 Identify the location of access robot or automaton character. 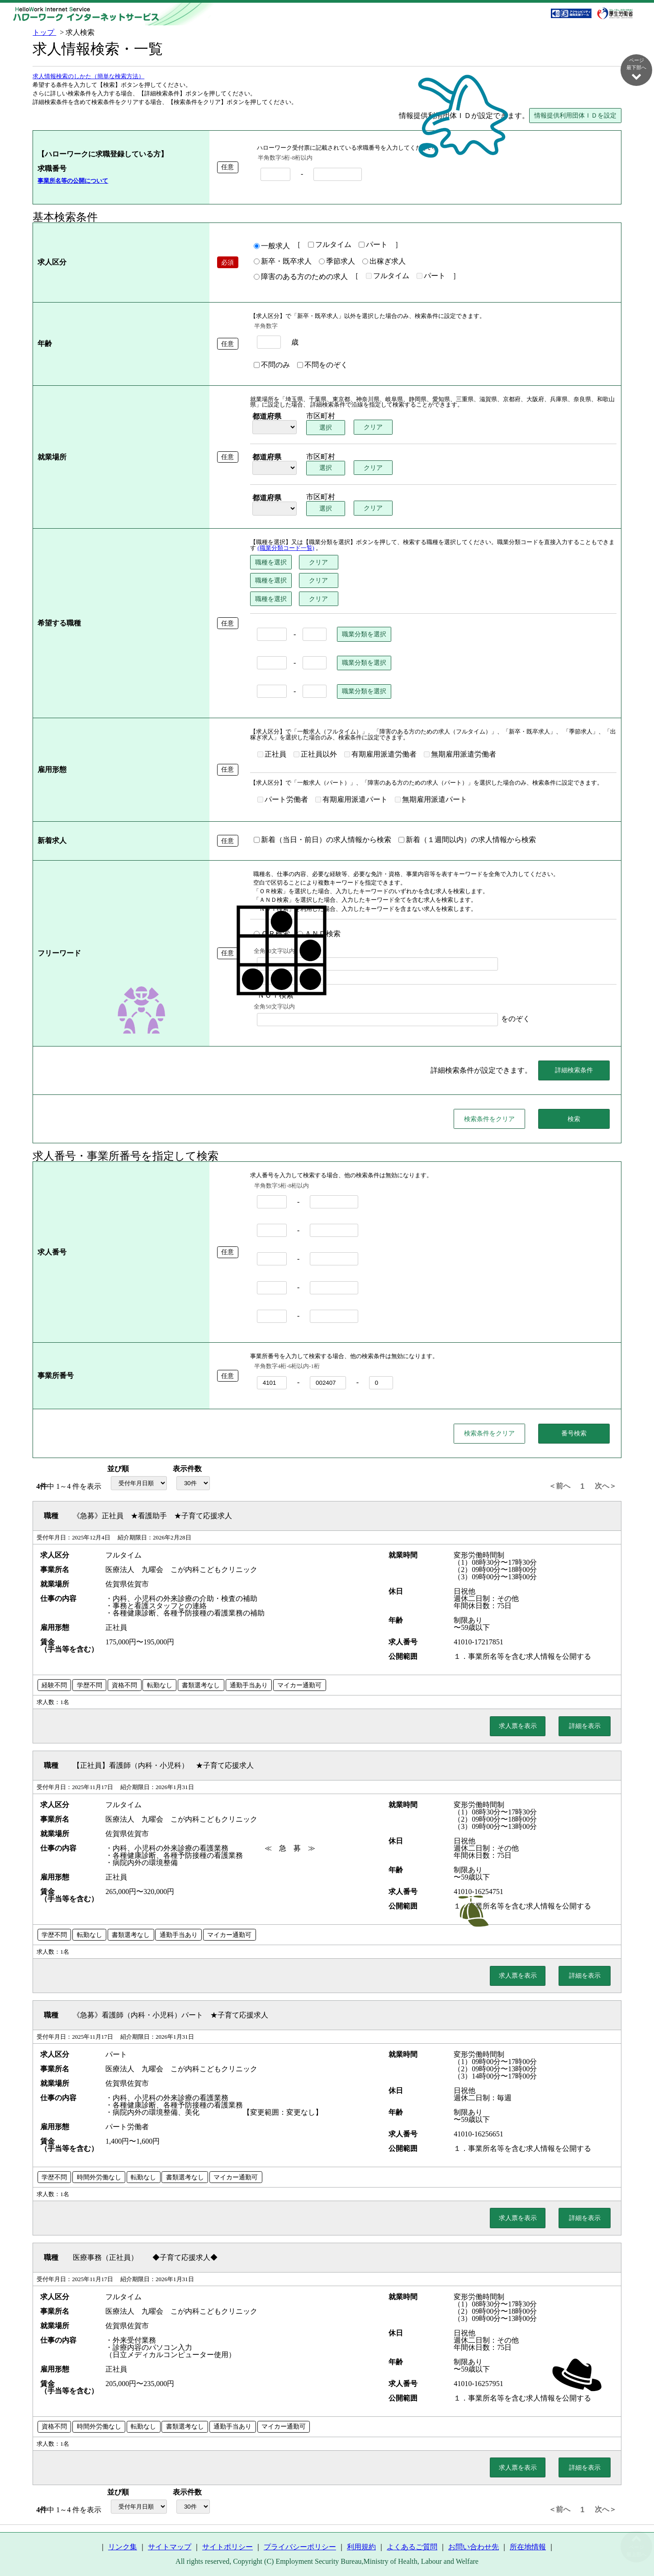
(141, 1010).